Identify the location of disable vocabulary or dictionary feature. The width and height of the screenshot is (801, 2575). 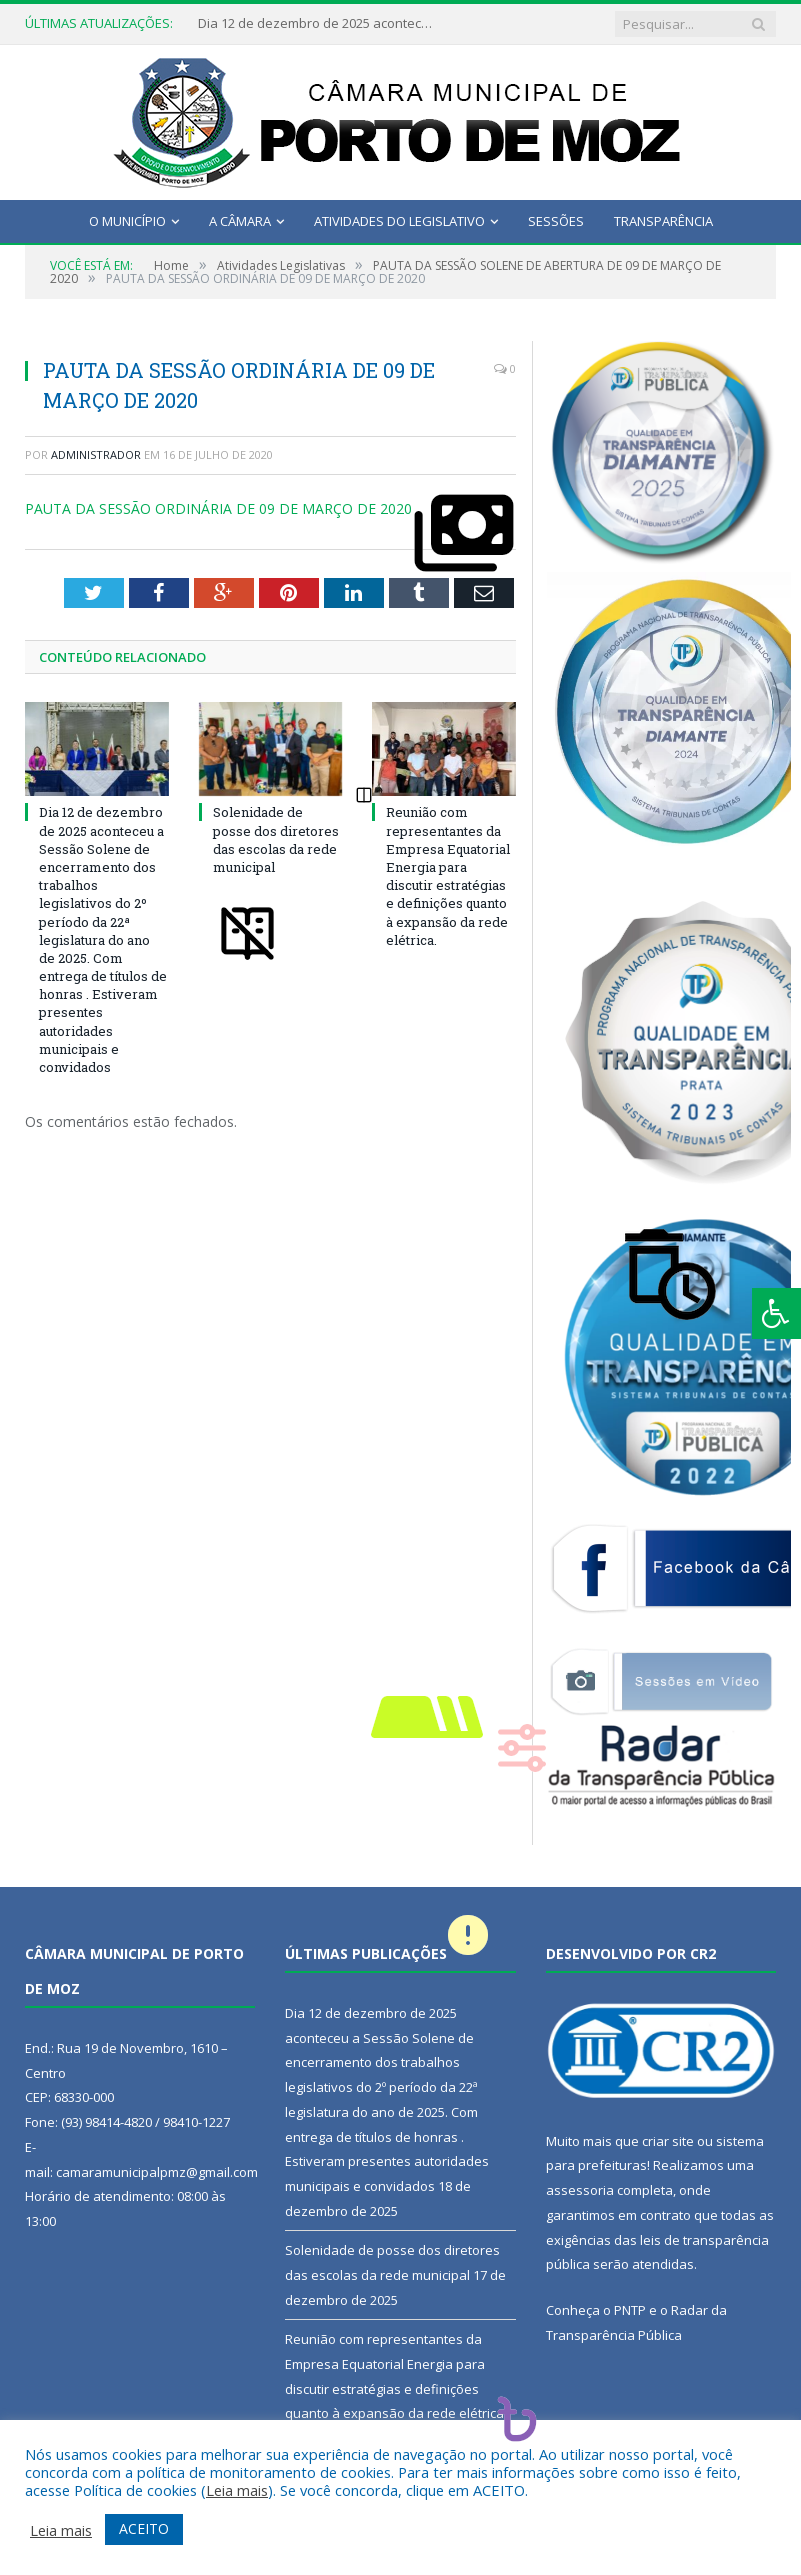
(247, 933).